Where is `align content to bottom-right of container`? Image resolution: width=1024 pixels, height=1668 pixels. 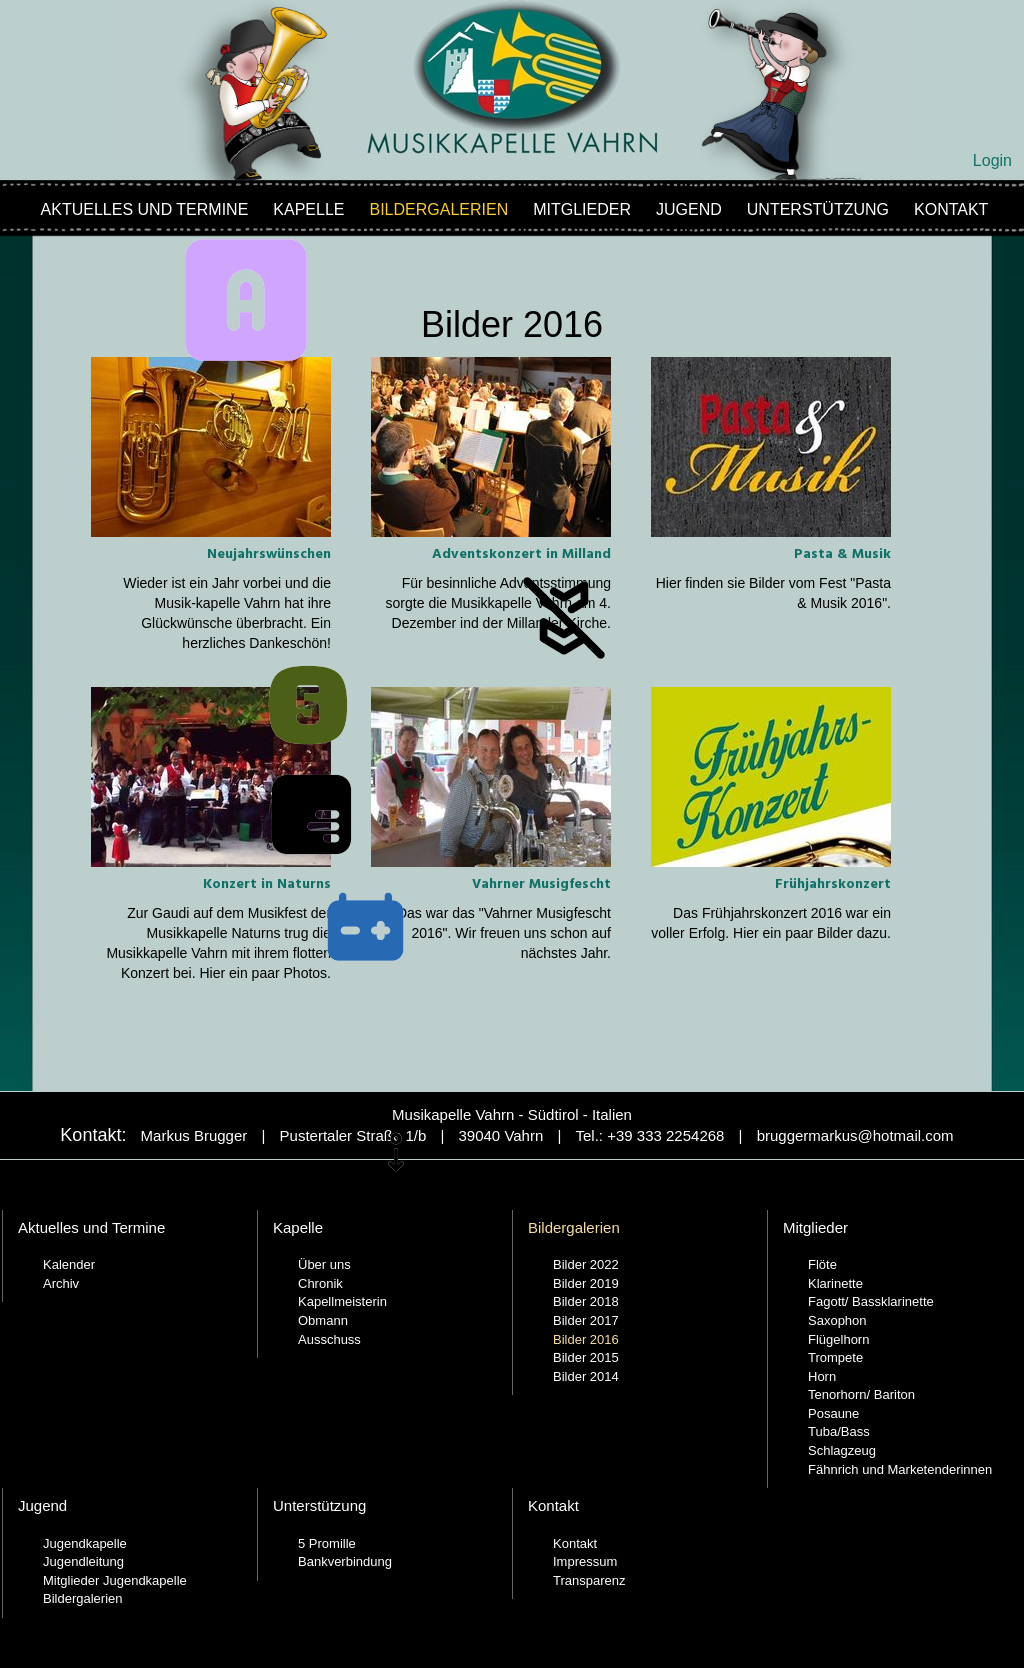 align content to bottom-right of container is located at coordinates (311, 814).